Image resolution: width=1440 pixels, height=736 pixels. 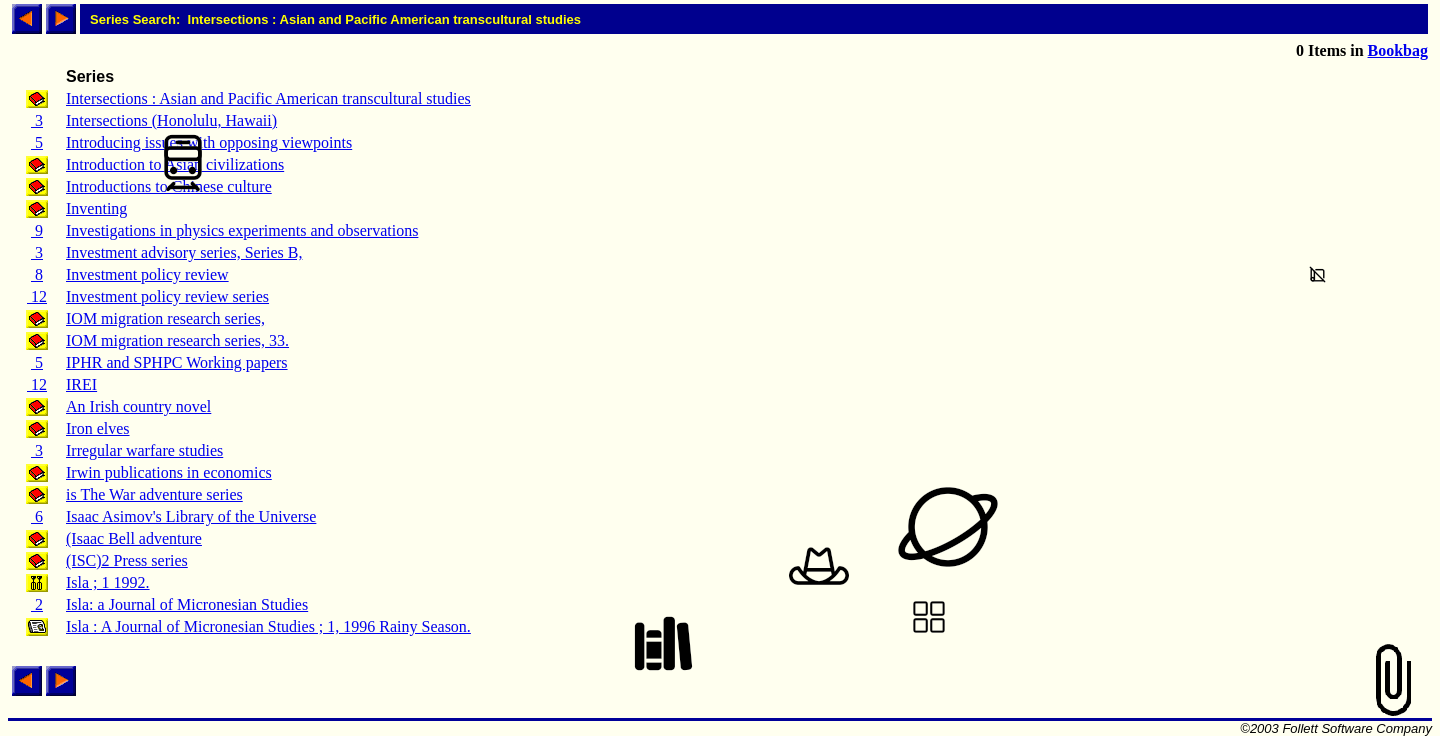 What do you see at coordinates (183, 163) in the screenshot?
I see `view subway or metro transit options` at bounding box center [183, 163].